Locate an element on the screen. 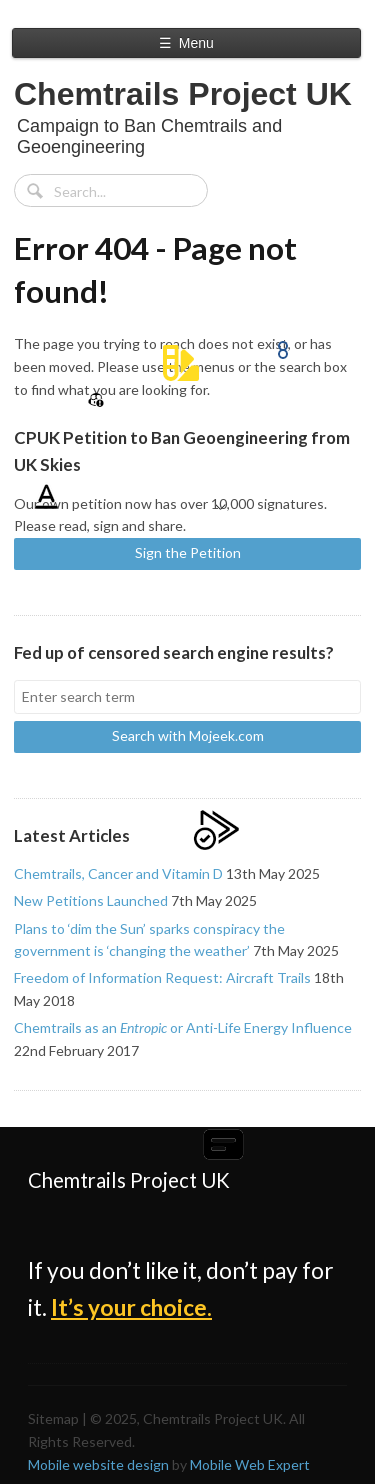  access color palette or theme settings is located at coordinates (181, 363).